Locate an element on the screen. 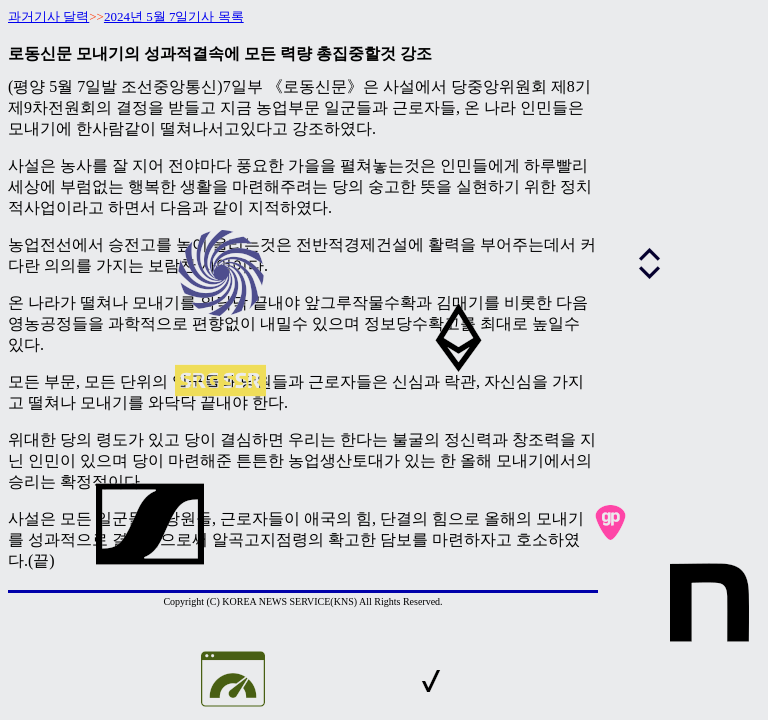  open the Note app is located at coordinates (709, 602).